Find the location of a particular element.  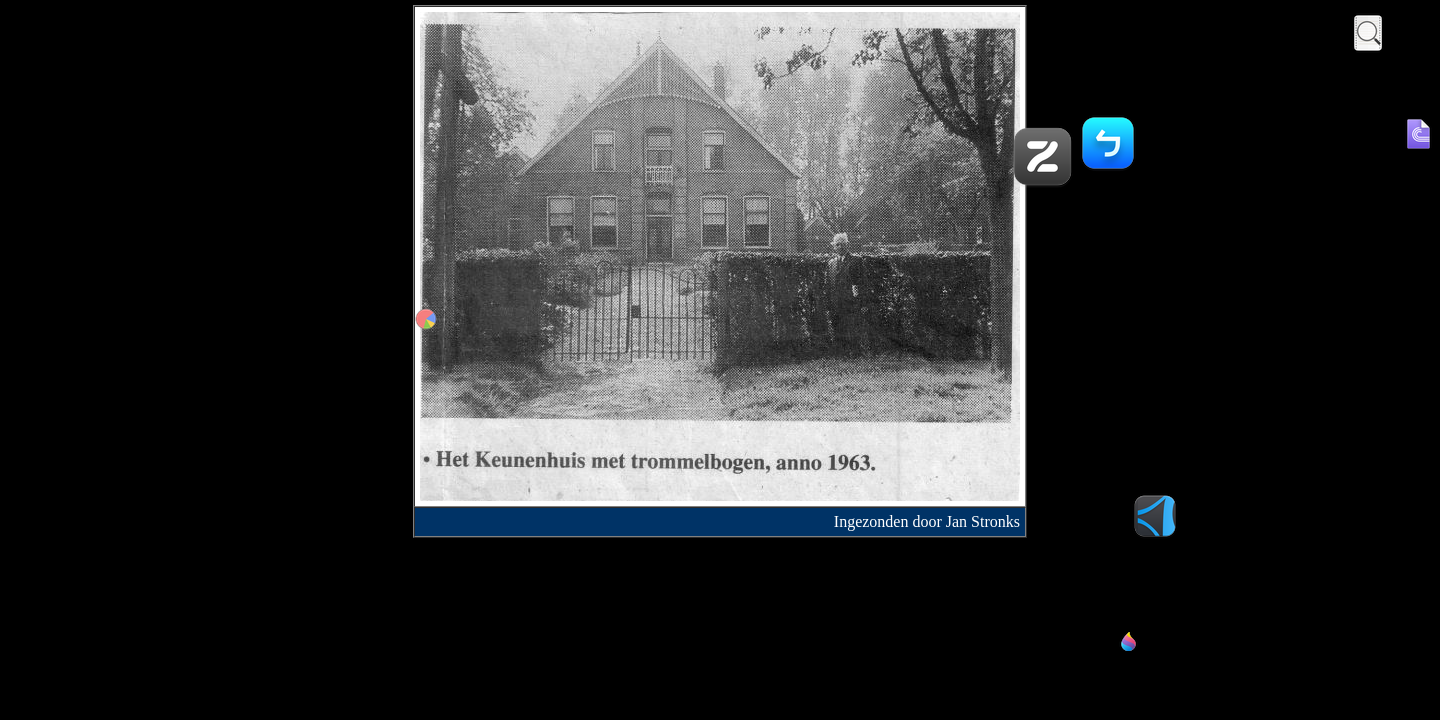

open gnome logs application is located at coordinates (1368, 33).